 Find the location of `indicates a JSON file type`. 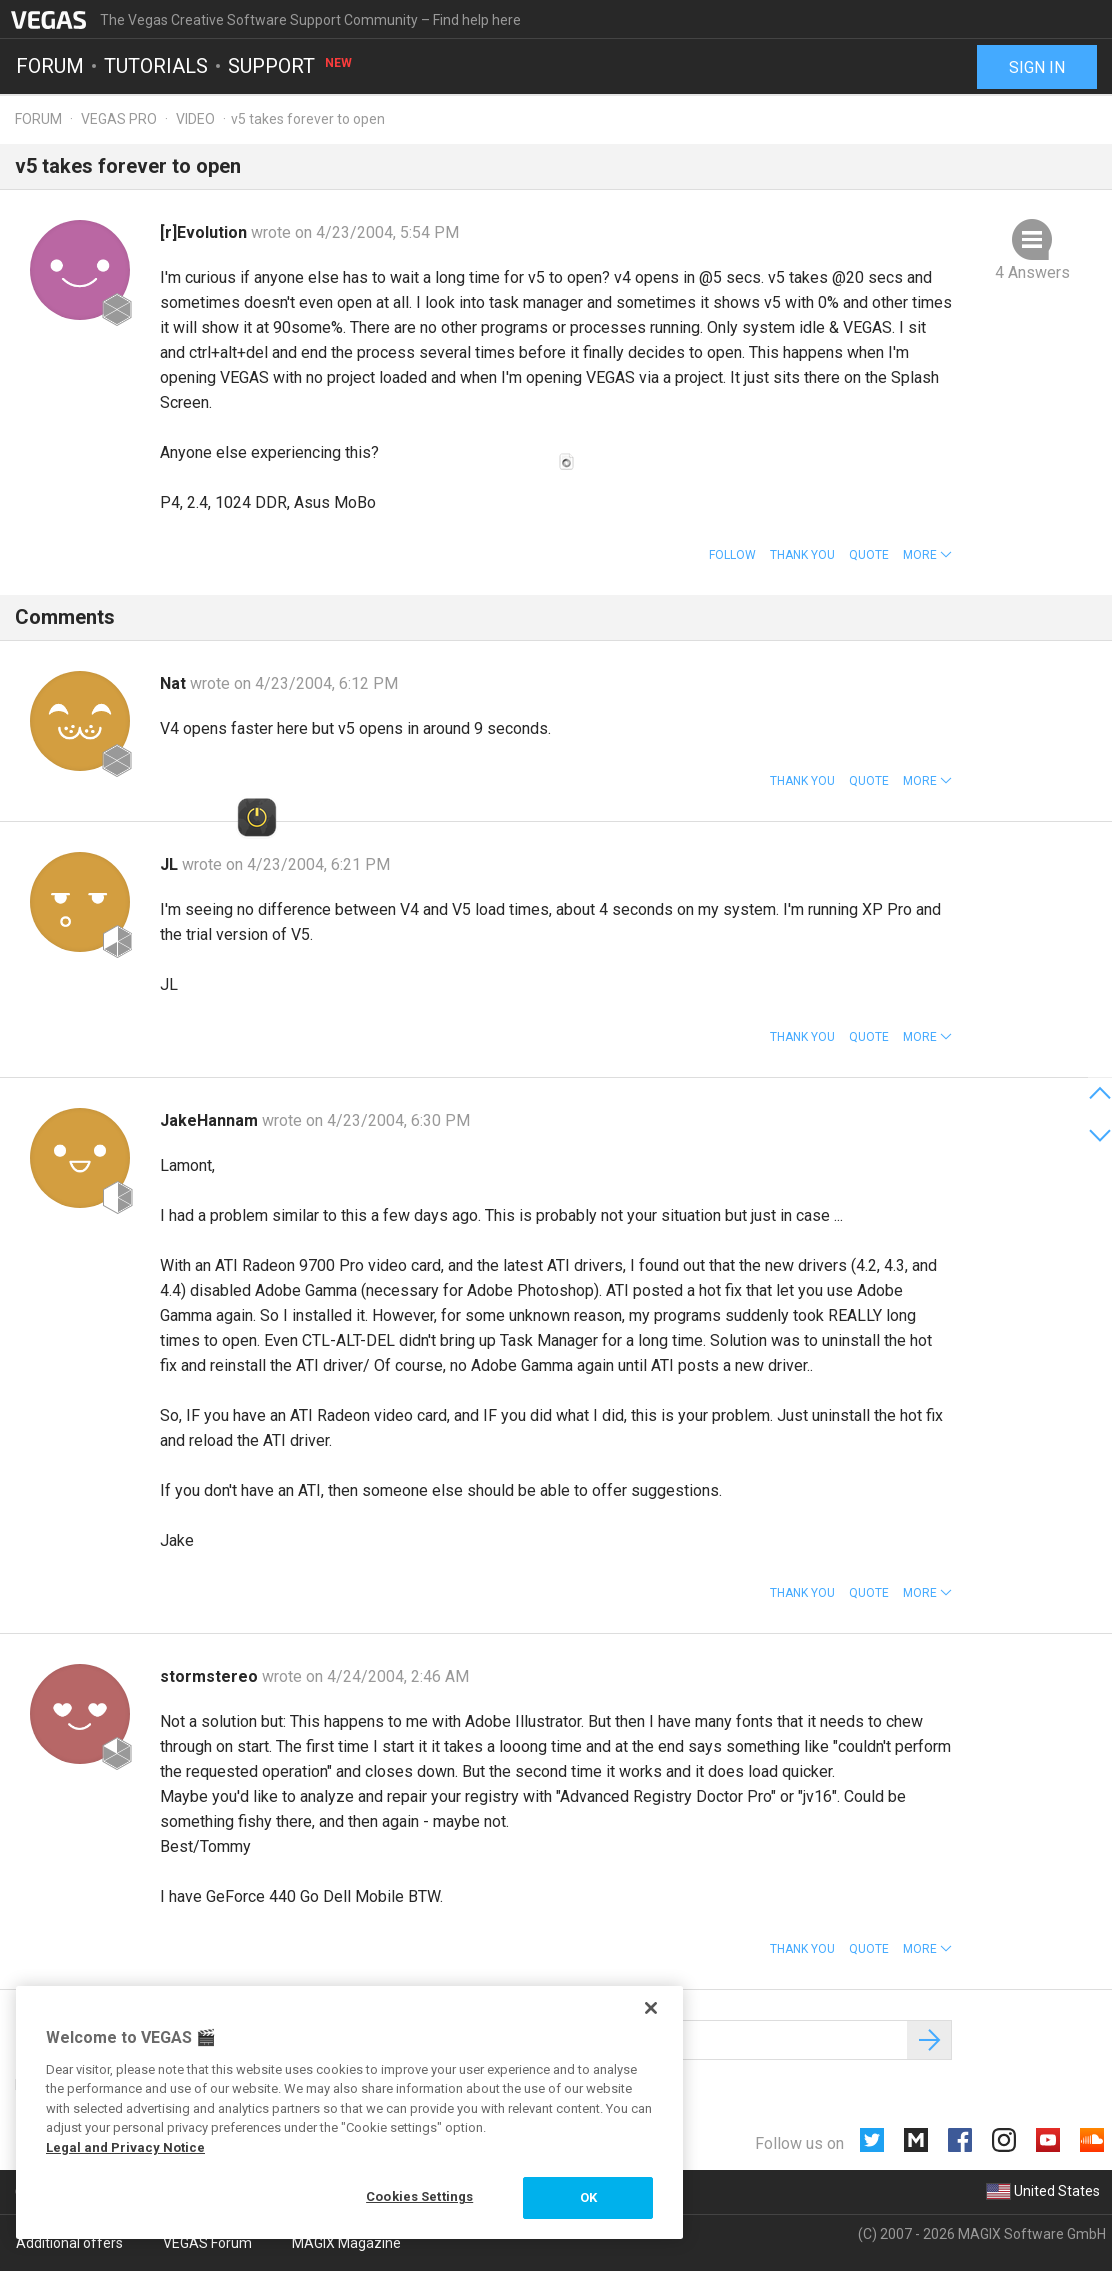

indicates a JSON file type is located at coordinates (566, 461).